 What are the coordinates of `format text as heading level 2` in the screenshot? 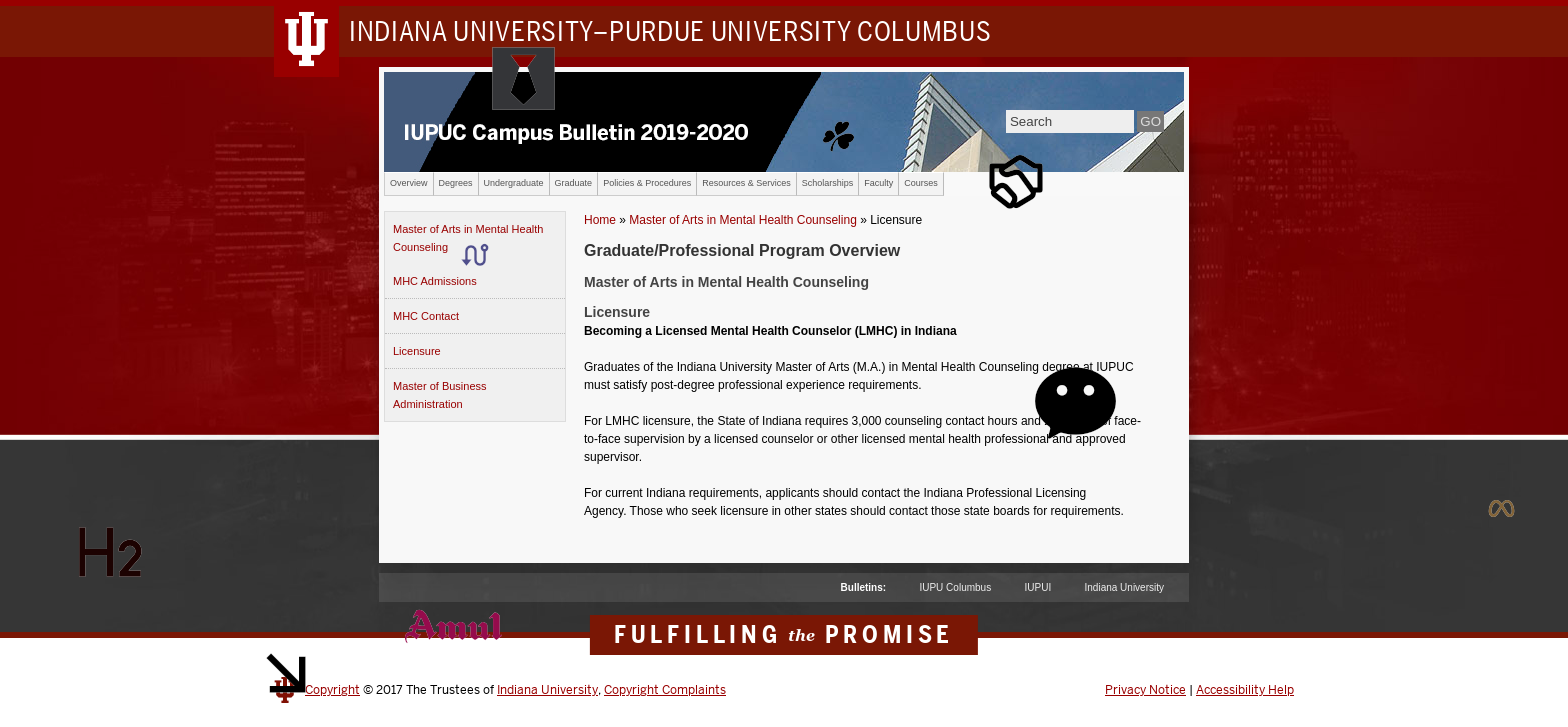 It's located at (110, 552).